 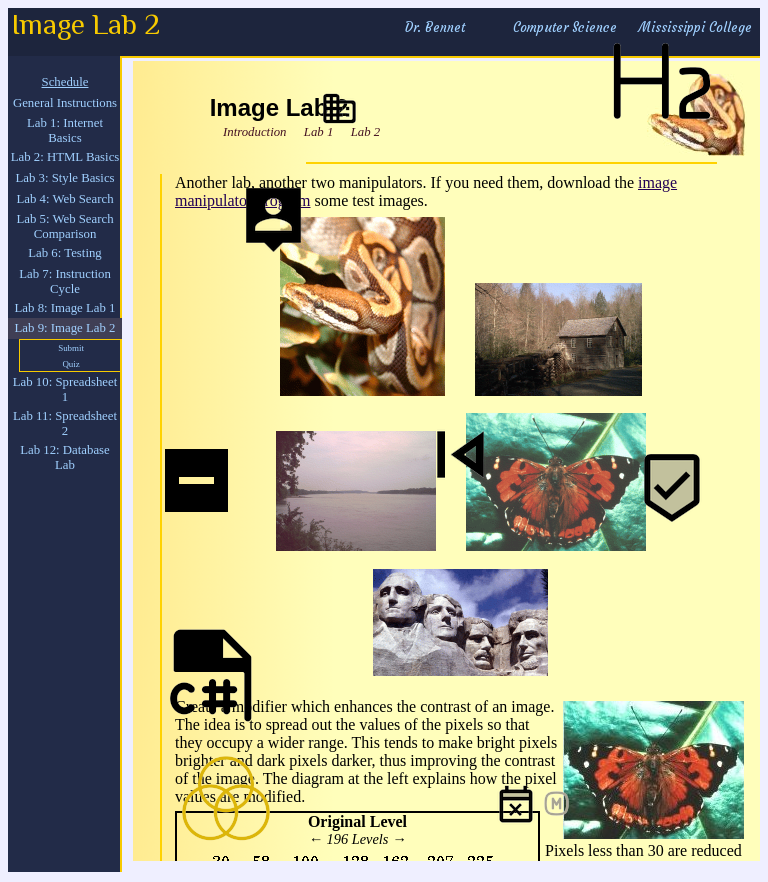 I want to click on skip to previous track, so click(x=460, y=454).